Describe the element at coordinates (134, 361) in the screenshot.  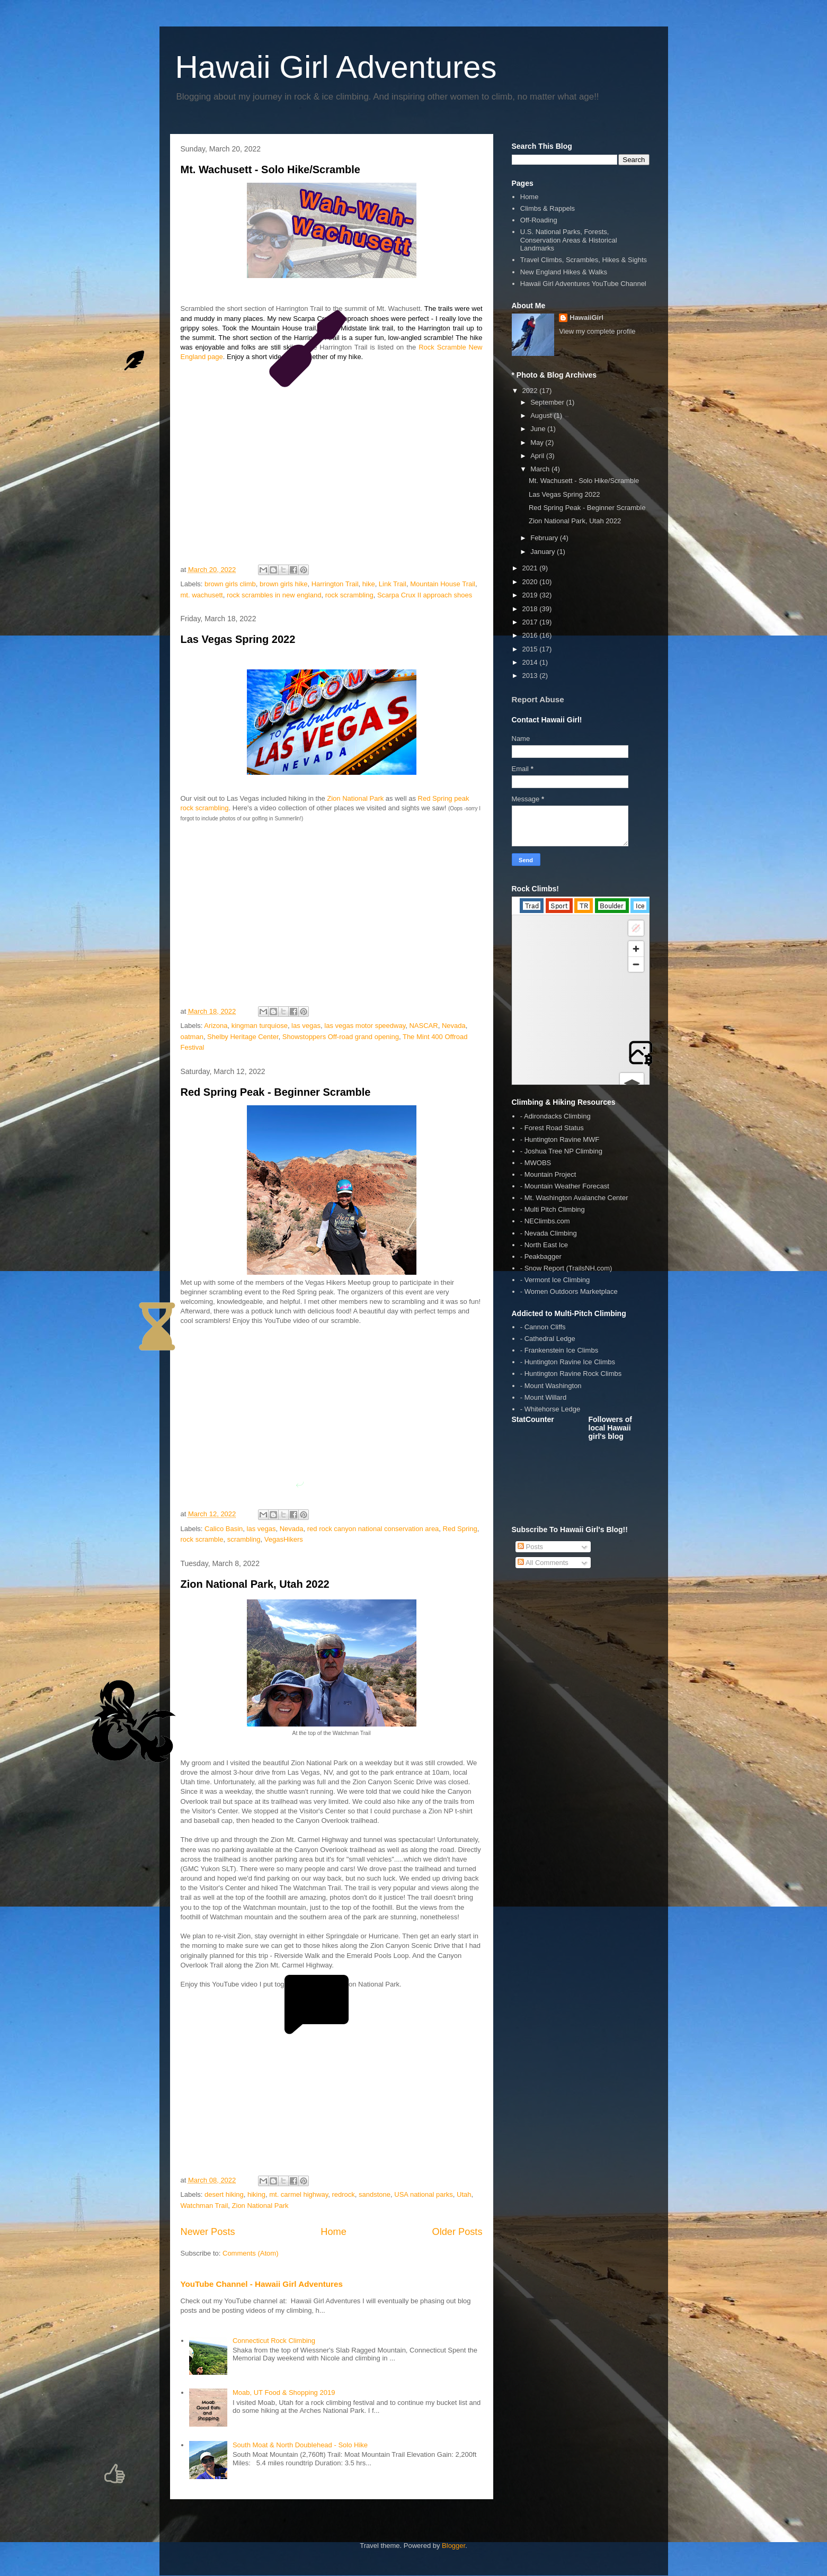
I see `compose a new message or note` at that location.